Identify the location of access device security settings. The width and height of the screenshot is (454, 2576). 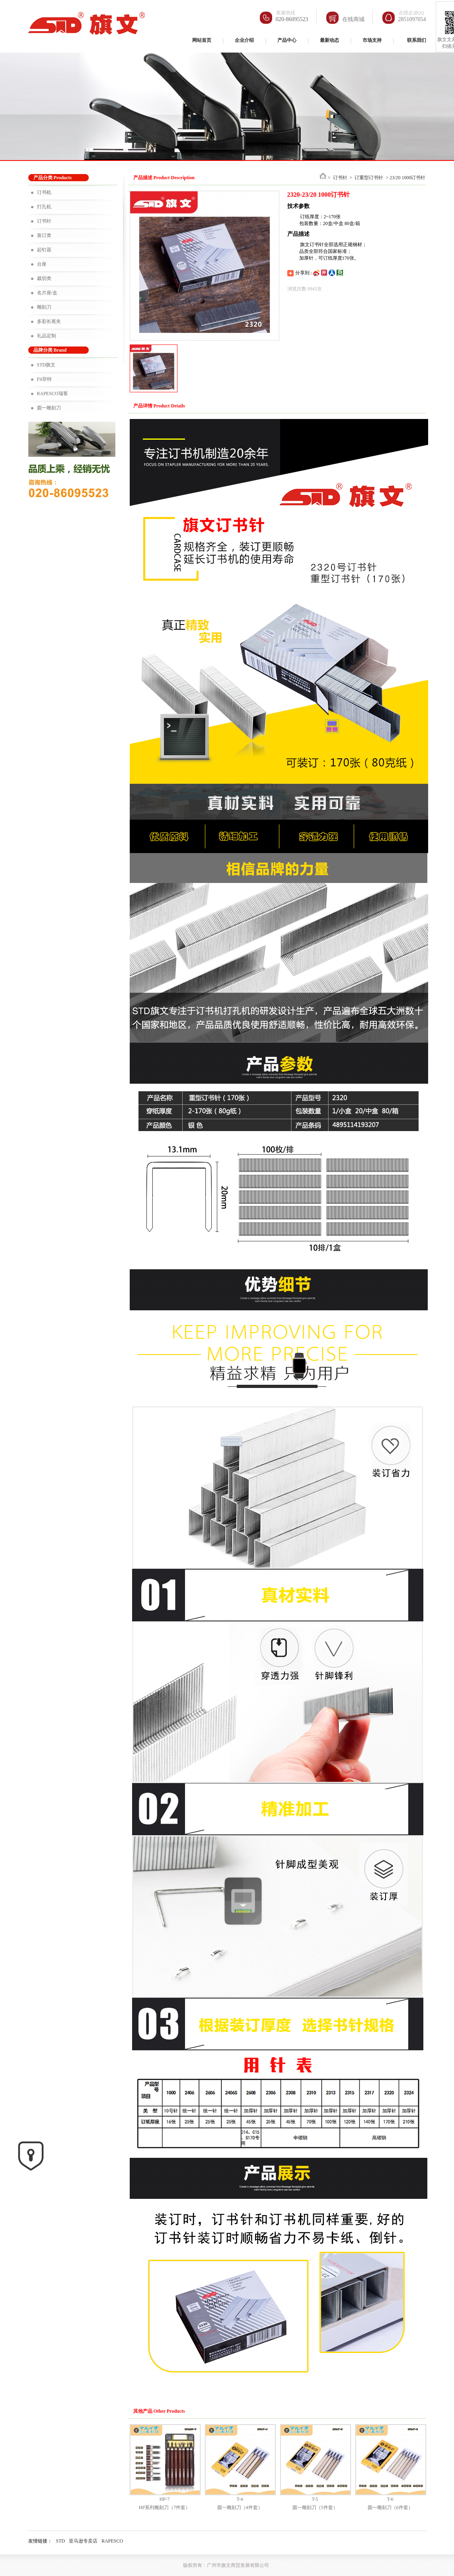
(31, 2156).